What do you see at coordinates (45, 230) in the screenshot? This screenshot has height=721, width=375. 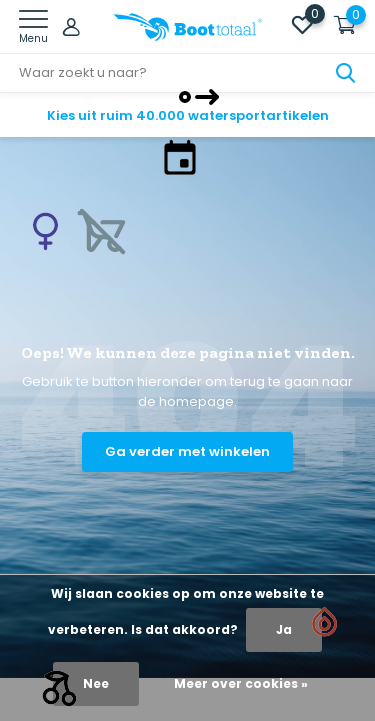 I see `indicates female gender option` at bounding box center [45, 230].